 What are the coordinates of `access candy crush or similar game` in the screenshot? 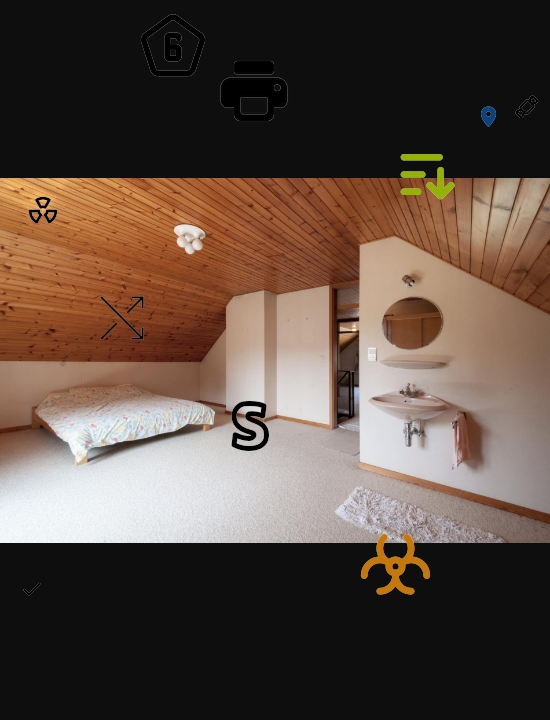 It's located at (527, 107).